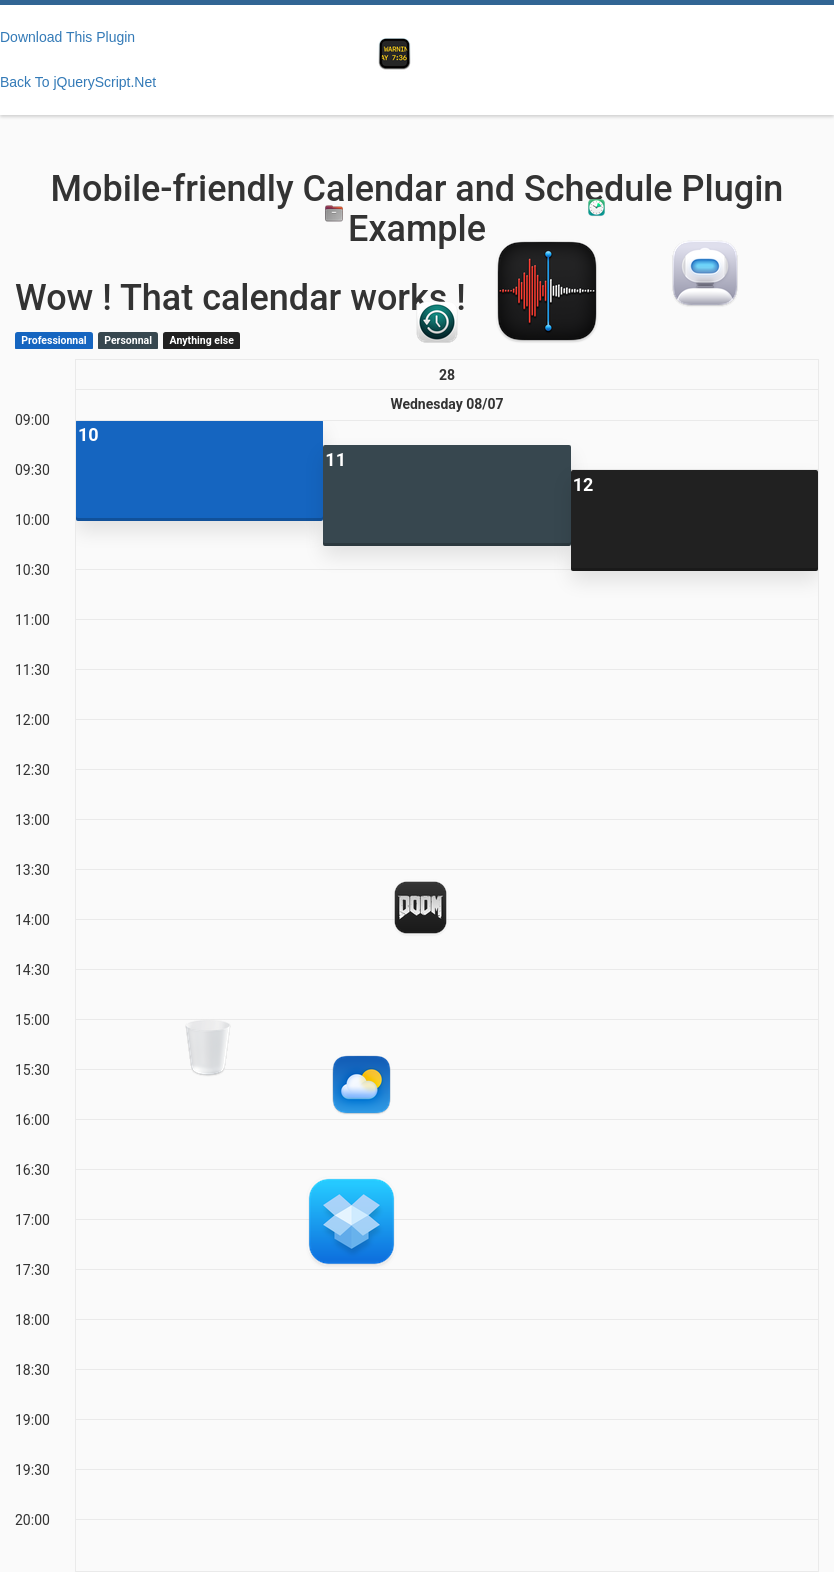 This screenshot has width=834, height=1572. What do you see at coordinates (547, 291) in the screenshot?
I see `open the voice memos app` at bounding box center [547, 291].